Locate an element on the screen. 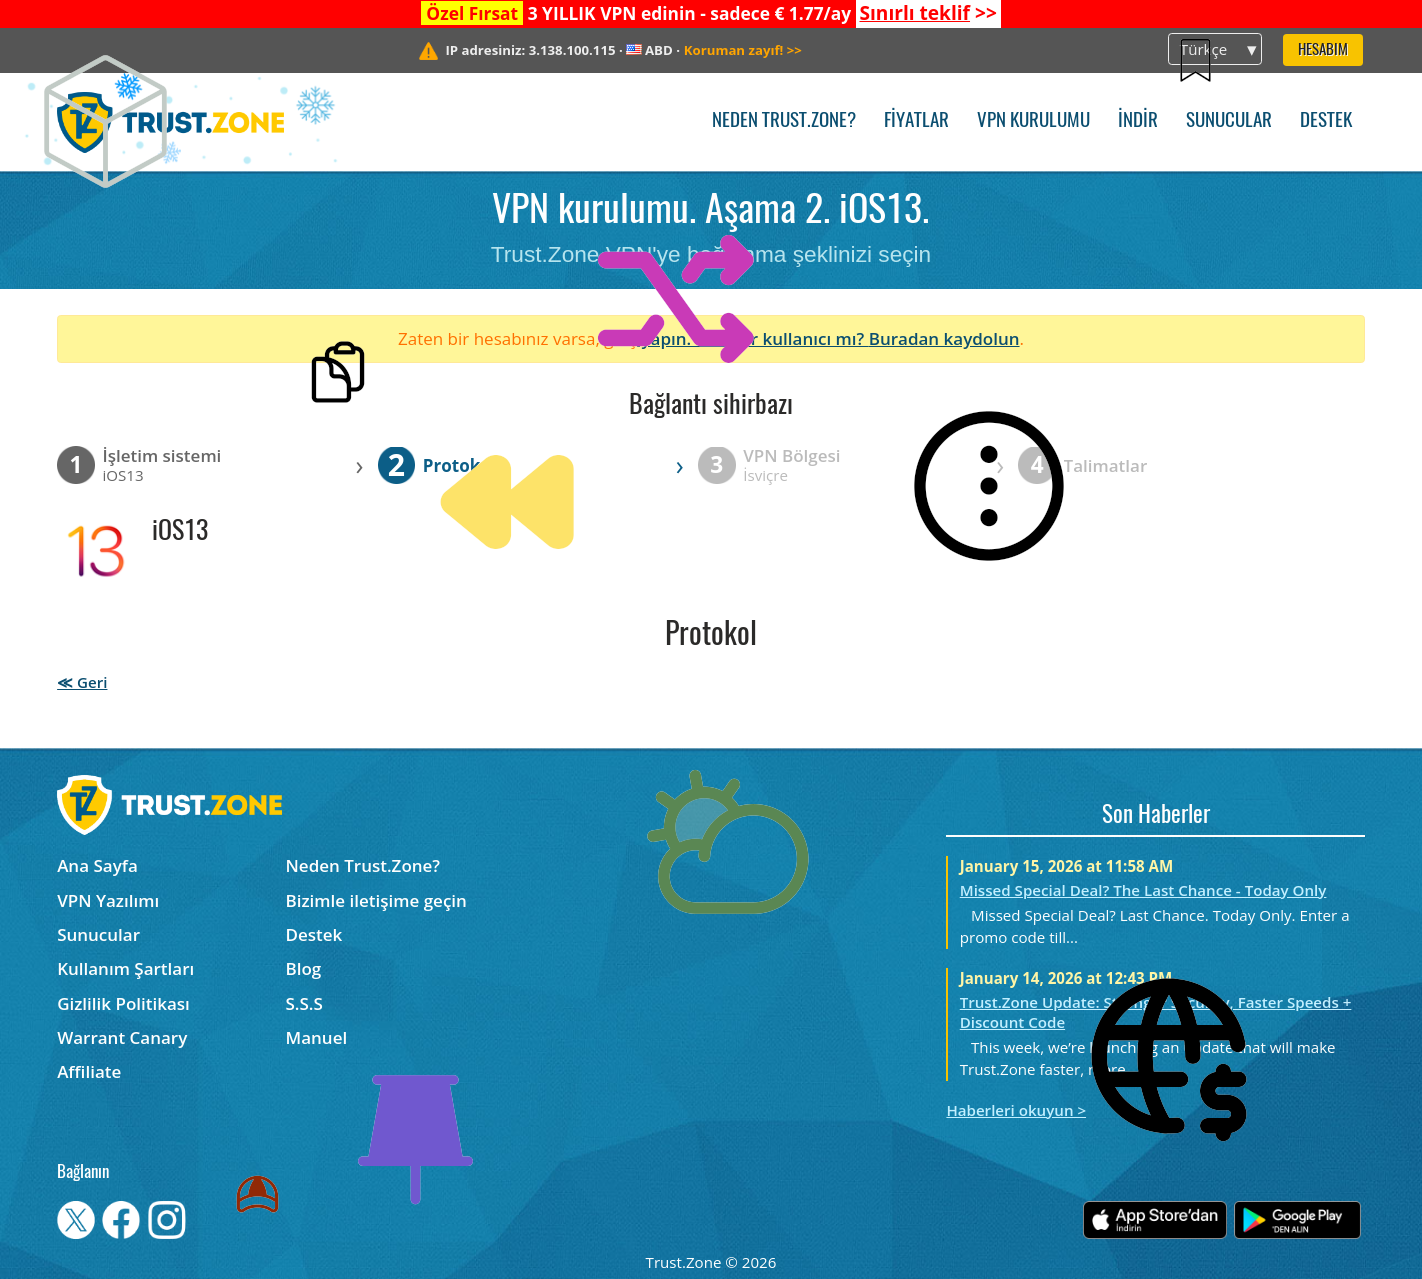  access international currency exchange is located at coordinates (1169, 1056).